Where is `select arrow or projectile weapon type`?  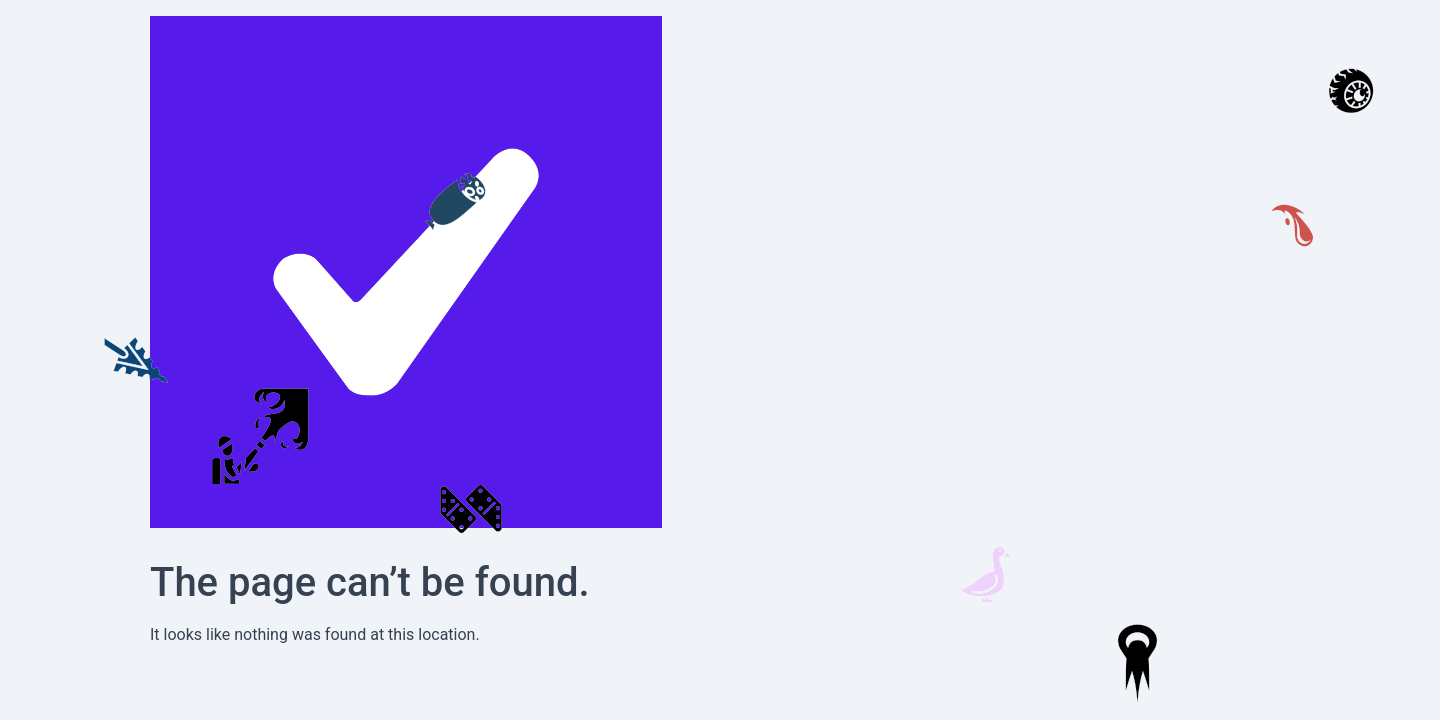
select arrow or projectile weapon type is located at coordinates (136, 359).